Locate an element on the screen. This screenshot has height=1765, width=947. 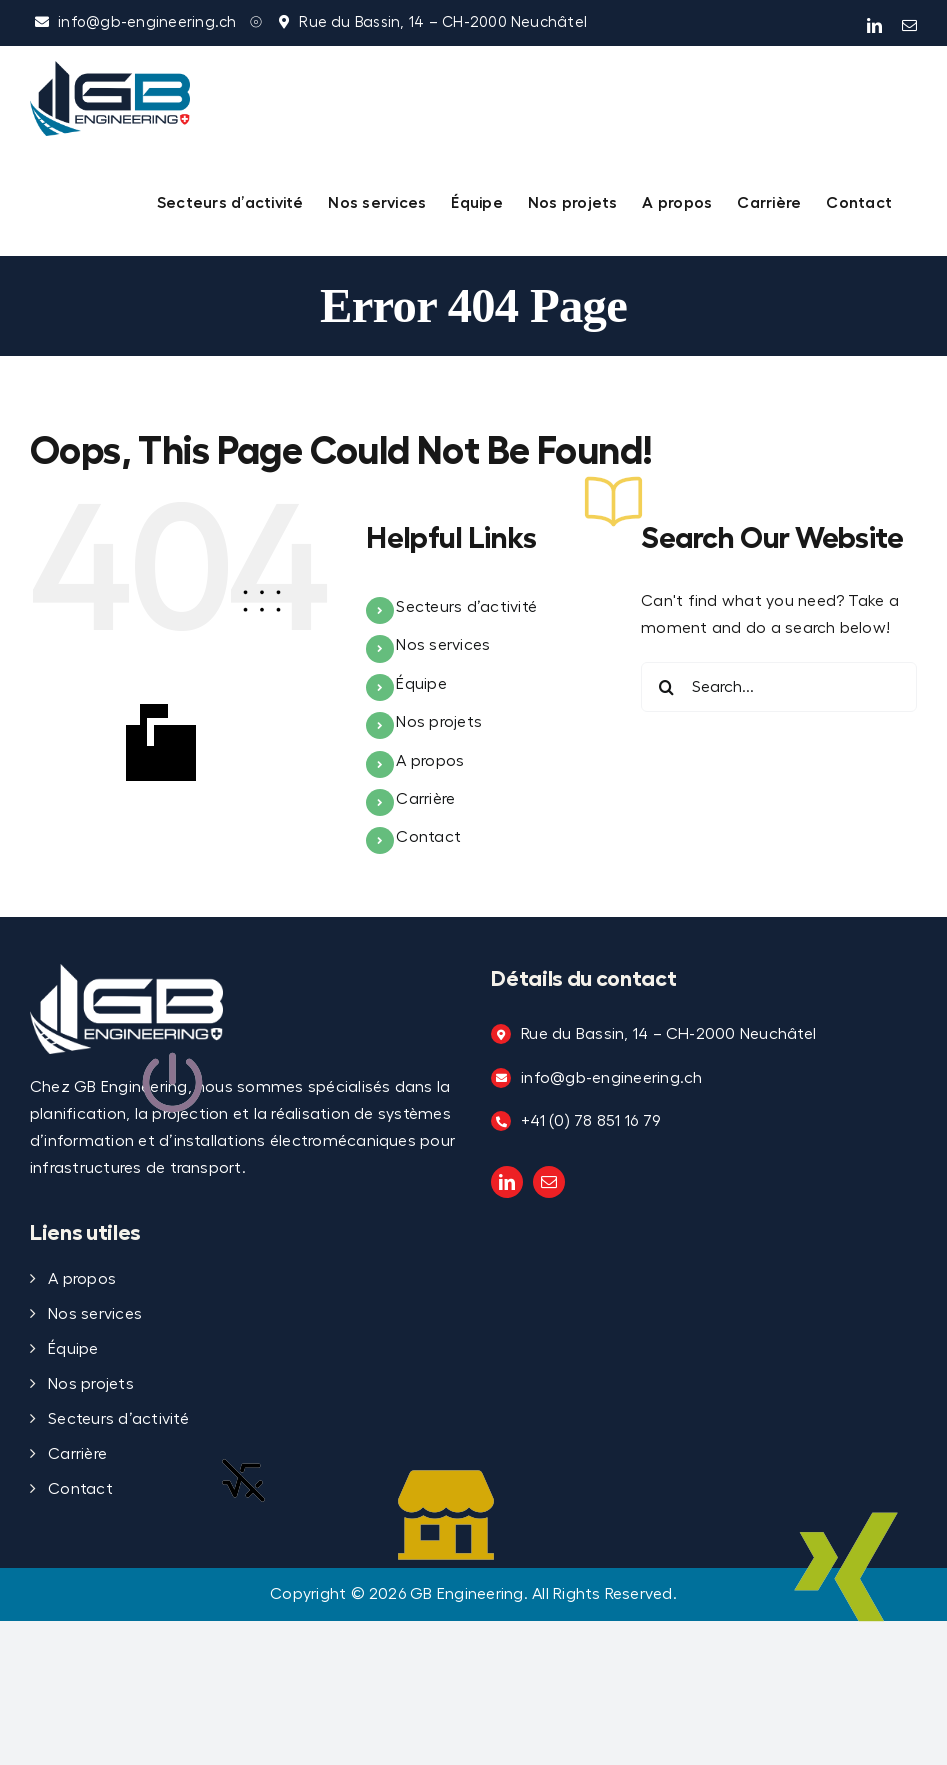
indicates unread mail in your mailbox is located at coordinates (161, 746).